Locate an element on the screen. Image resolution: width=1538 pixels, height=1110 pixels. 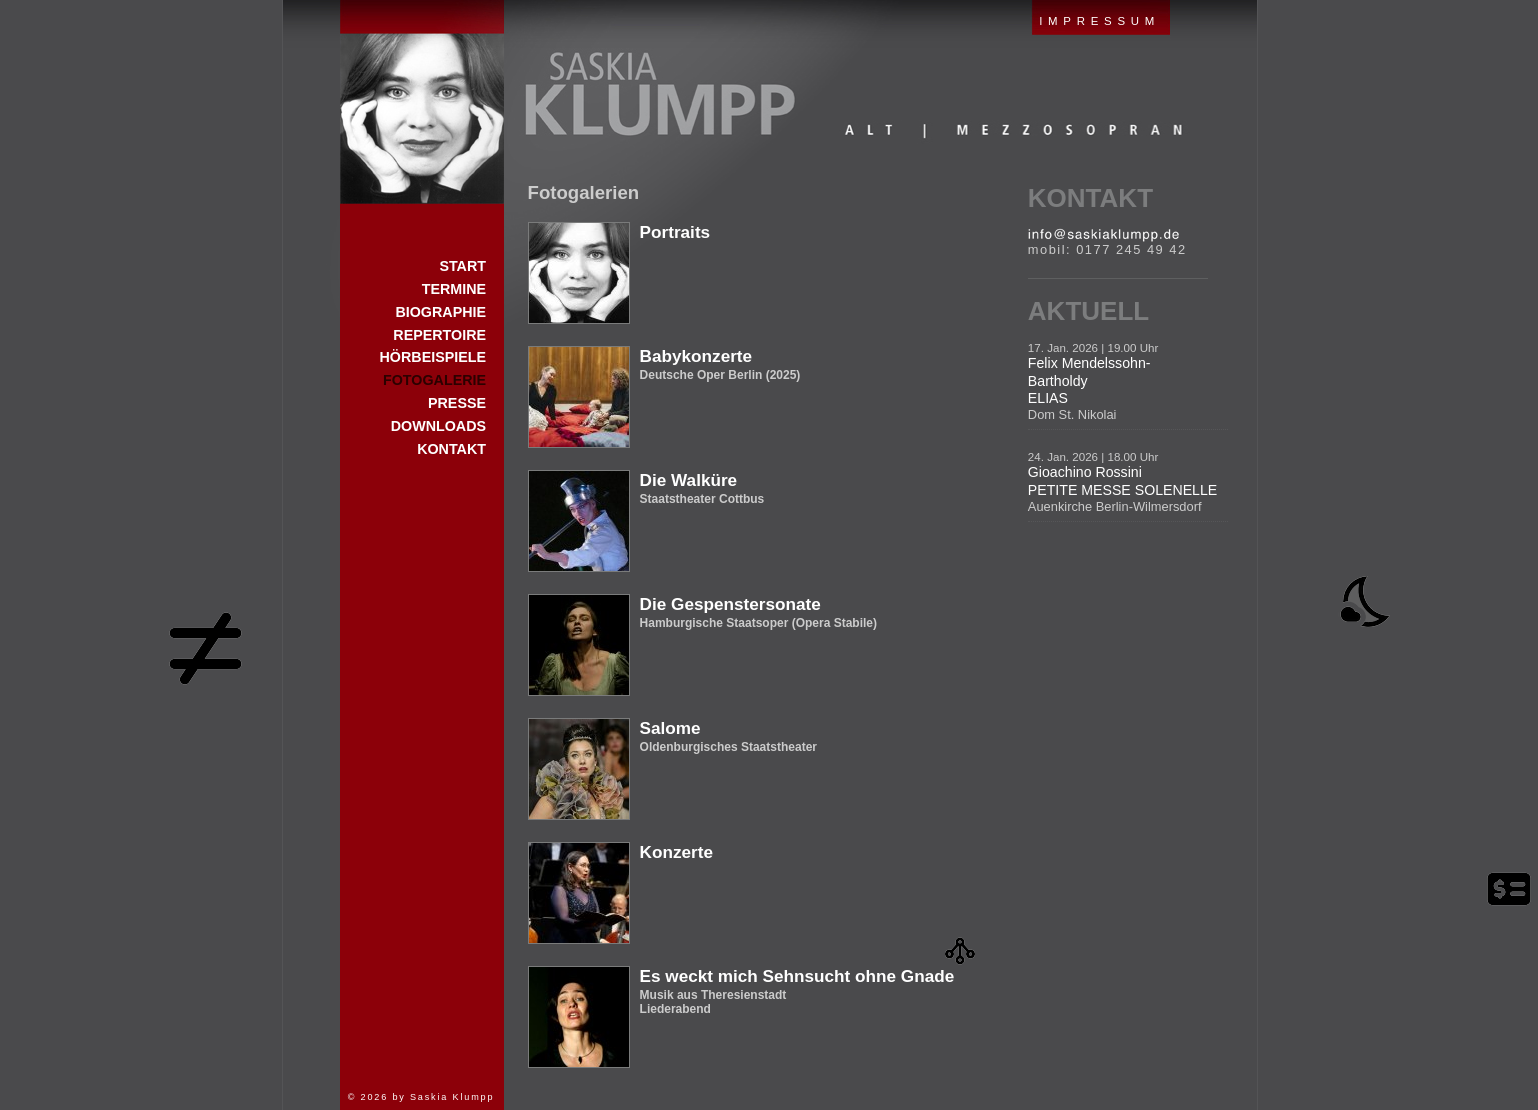
view or manage payment methods is located at coordinates (1509, 889).